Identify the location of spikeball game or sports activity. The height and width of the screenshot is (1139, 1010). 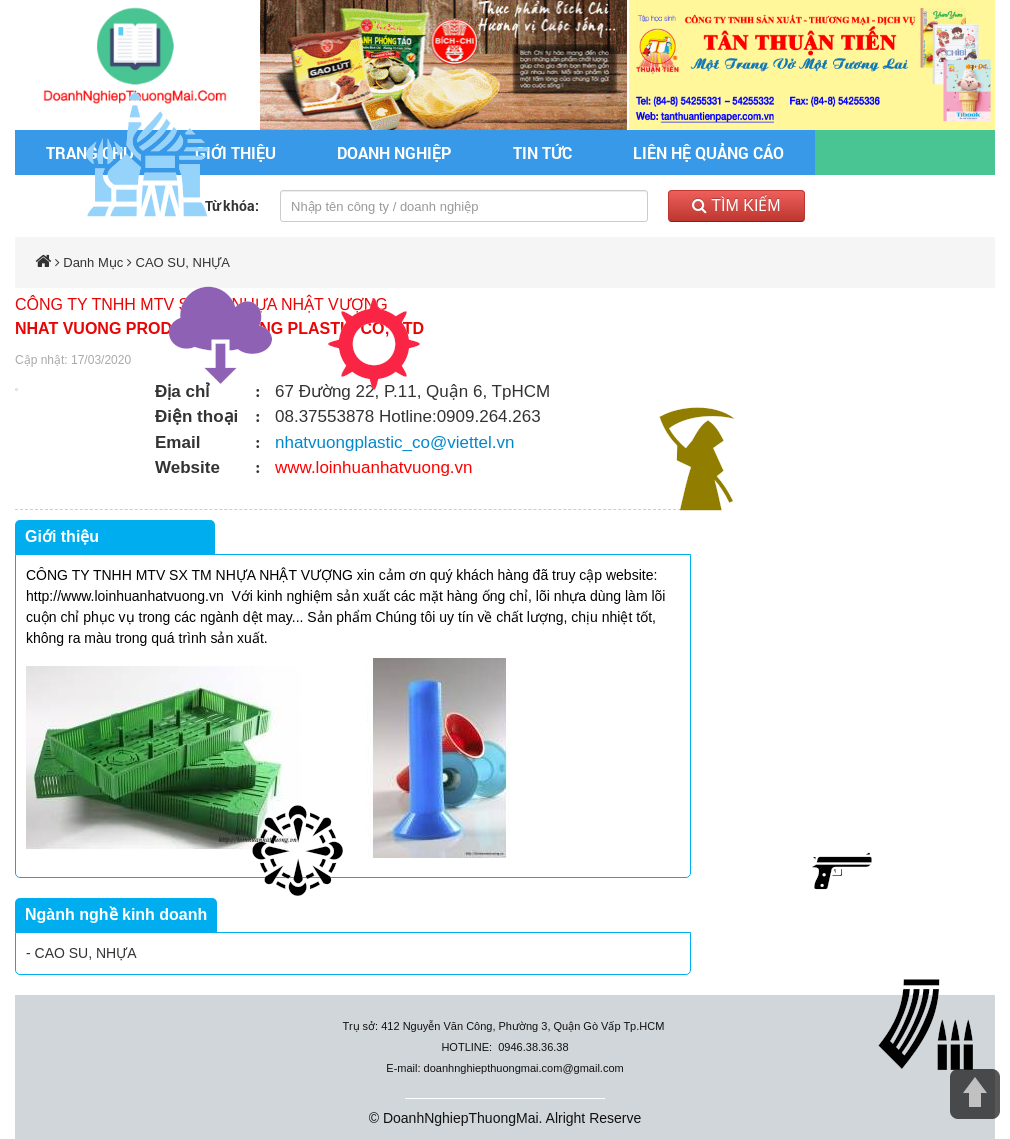
(374, 344).